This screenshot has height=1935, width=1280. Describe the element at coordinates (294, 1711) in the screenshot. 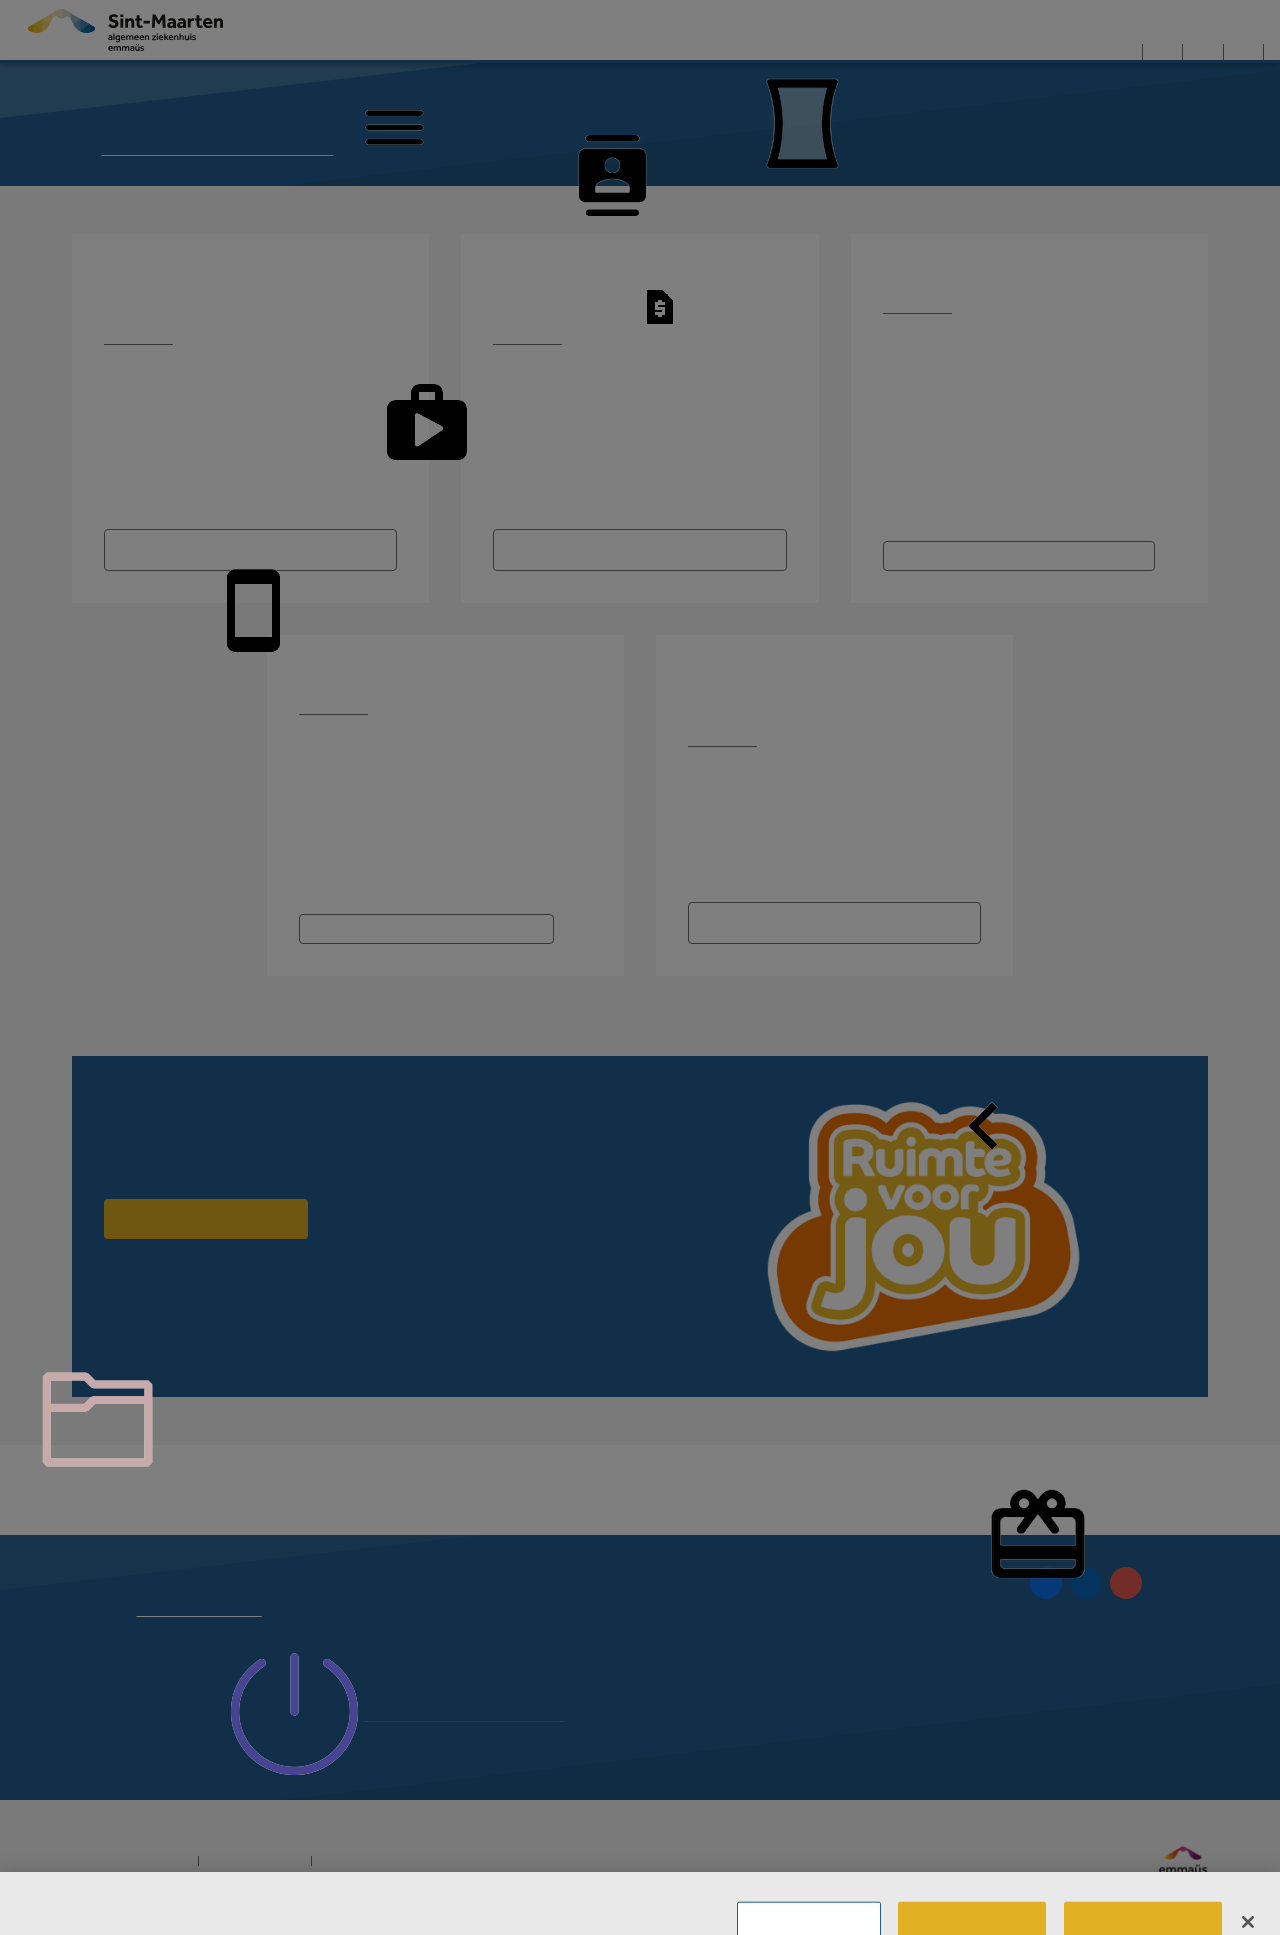

I see `turn off or shut down the device` at that location.